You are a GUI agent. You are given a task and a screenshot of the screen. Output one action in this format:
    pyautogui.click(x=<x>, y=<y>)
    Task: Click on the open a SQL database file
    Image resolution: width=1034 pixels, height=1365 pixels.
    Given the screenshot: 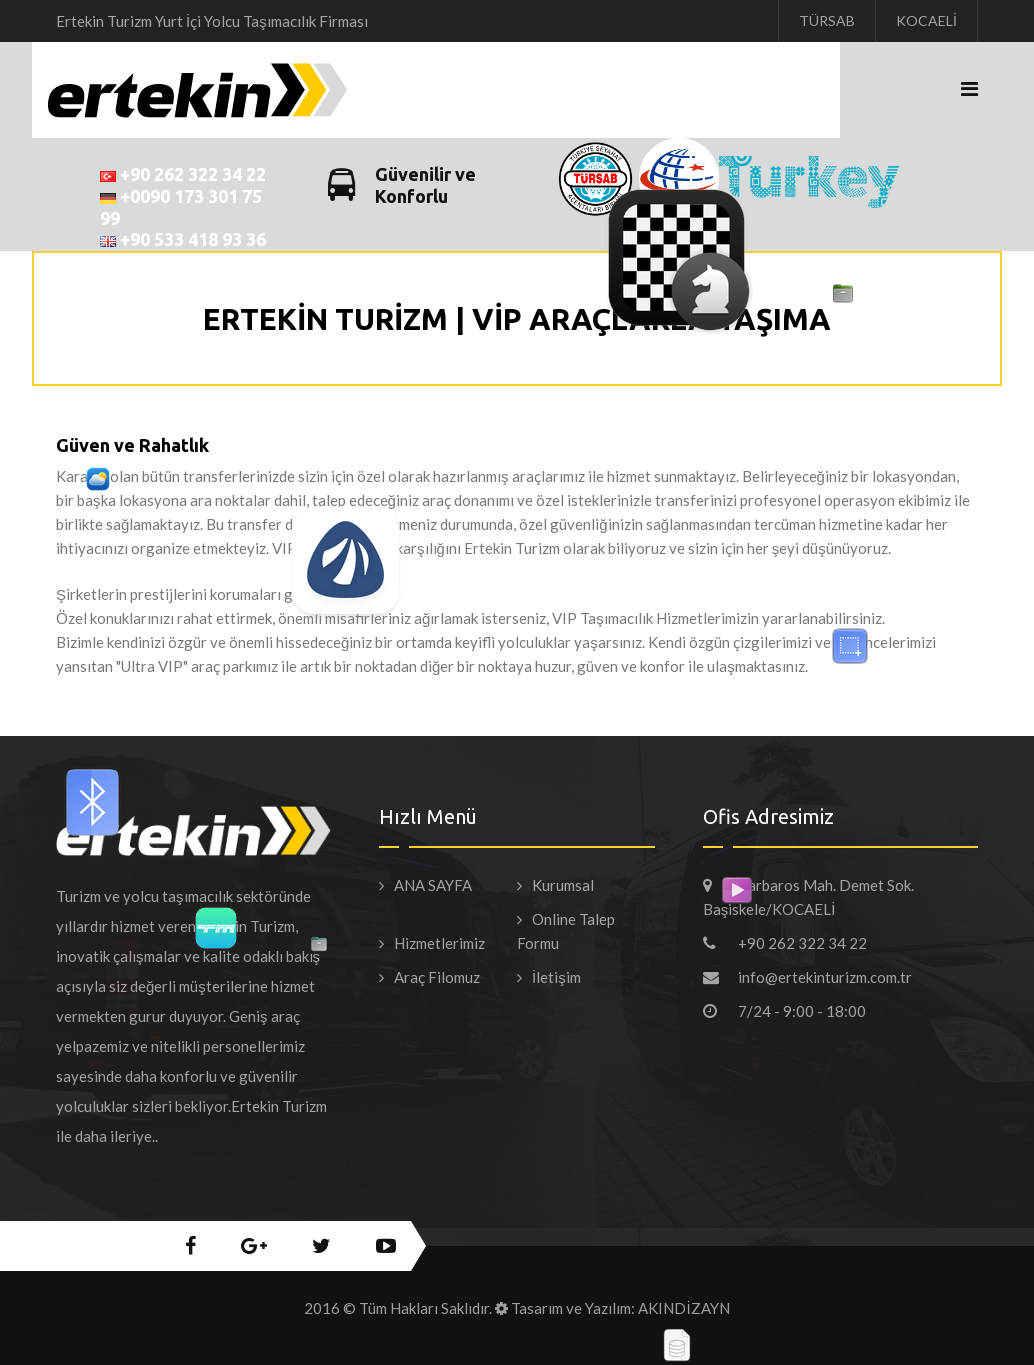 What is the action you would take?
    pyautogui.click(x=677, y=1345)
    